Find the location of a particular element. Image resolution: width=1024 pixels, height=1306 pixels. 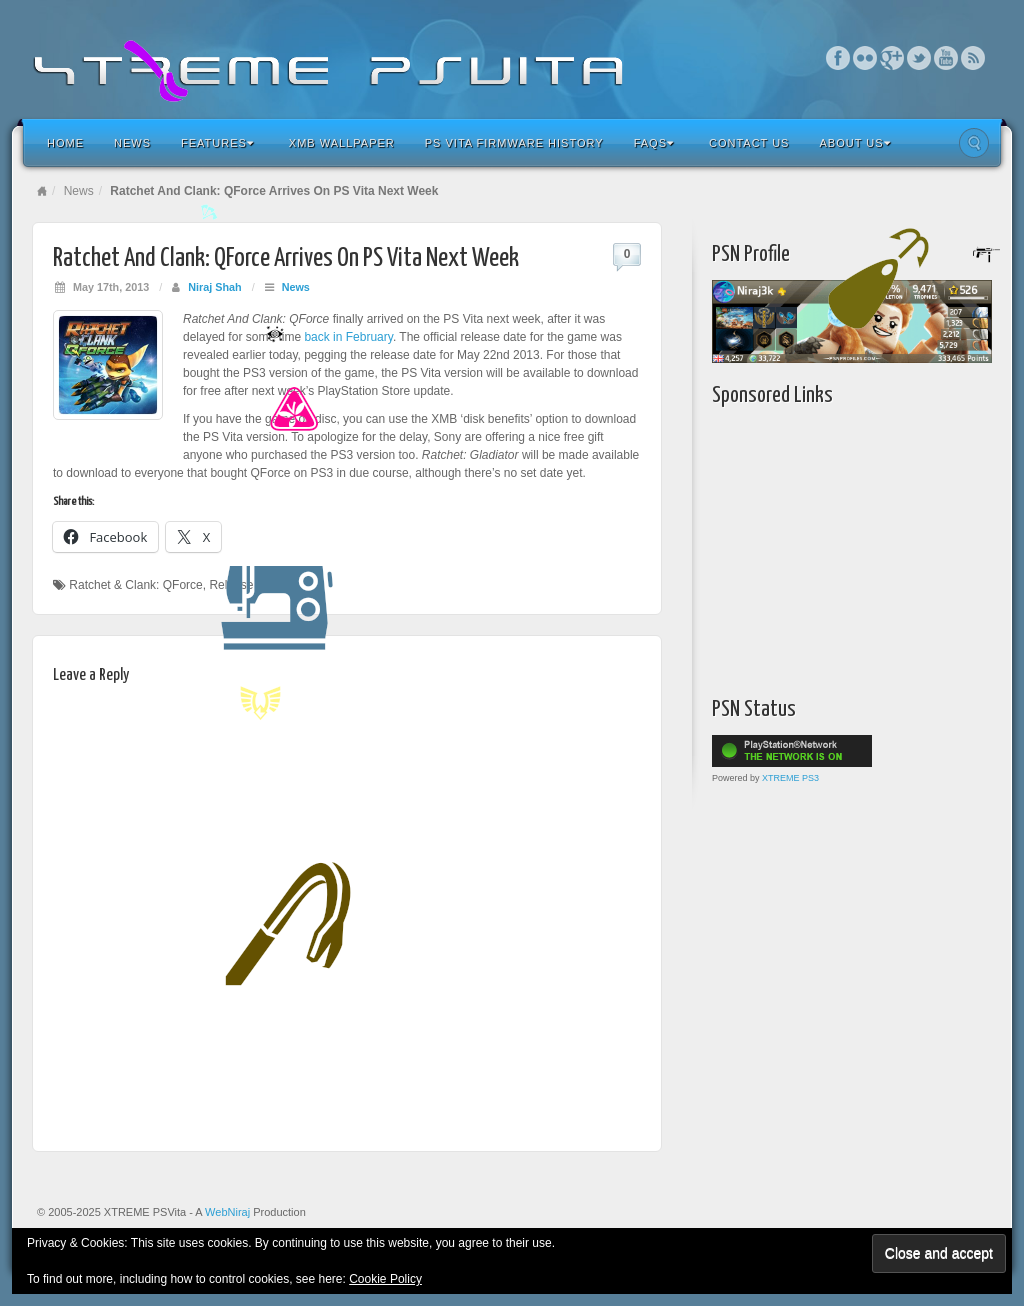

crowbar tool item in a game inventory is located at coordinates (289, 922).